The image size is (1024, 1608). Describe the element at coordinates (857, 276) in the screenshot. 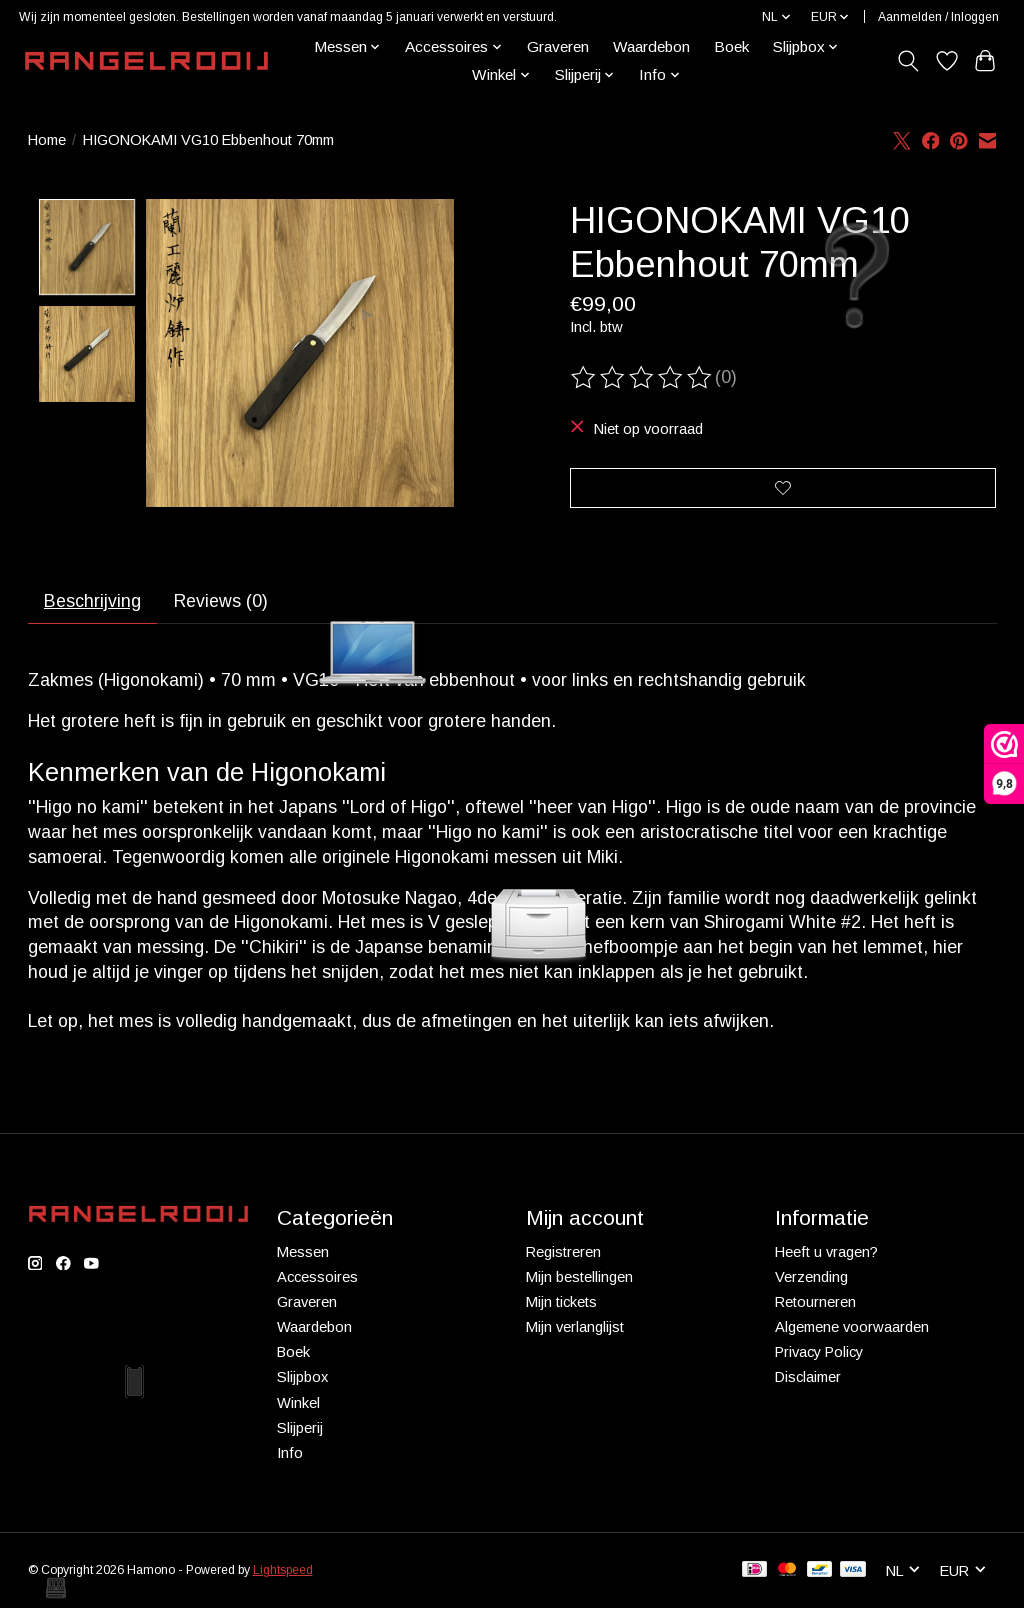

I see `indicates an unknown or unrecognized file type` at that location.